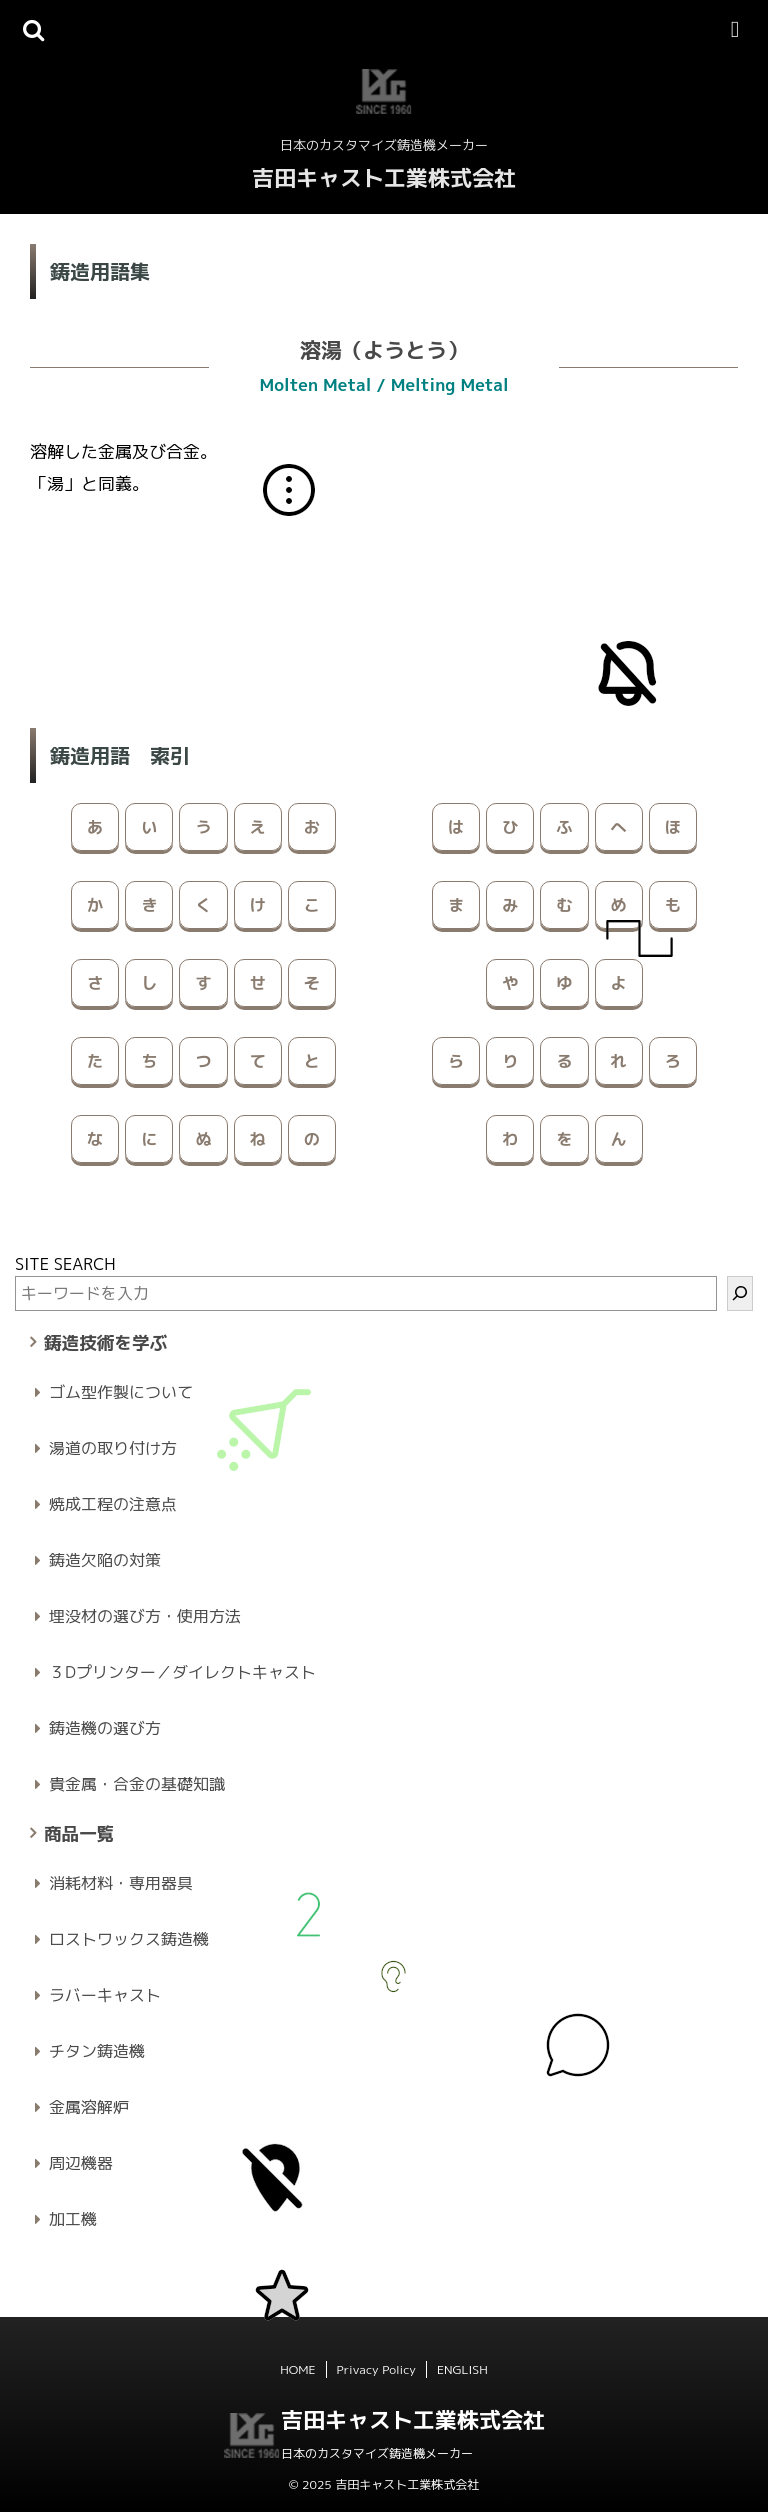 The image size is (768, 2512). What do you see at coordinates (282, 2296) in the screenshot?
I see `add to favorites` at bounding box center [282, 2296].